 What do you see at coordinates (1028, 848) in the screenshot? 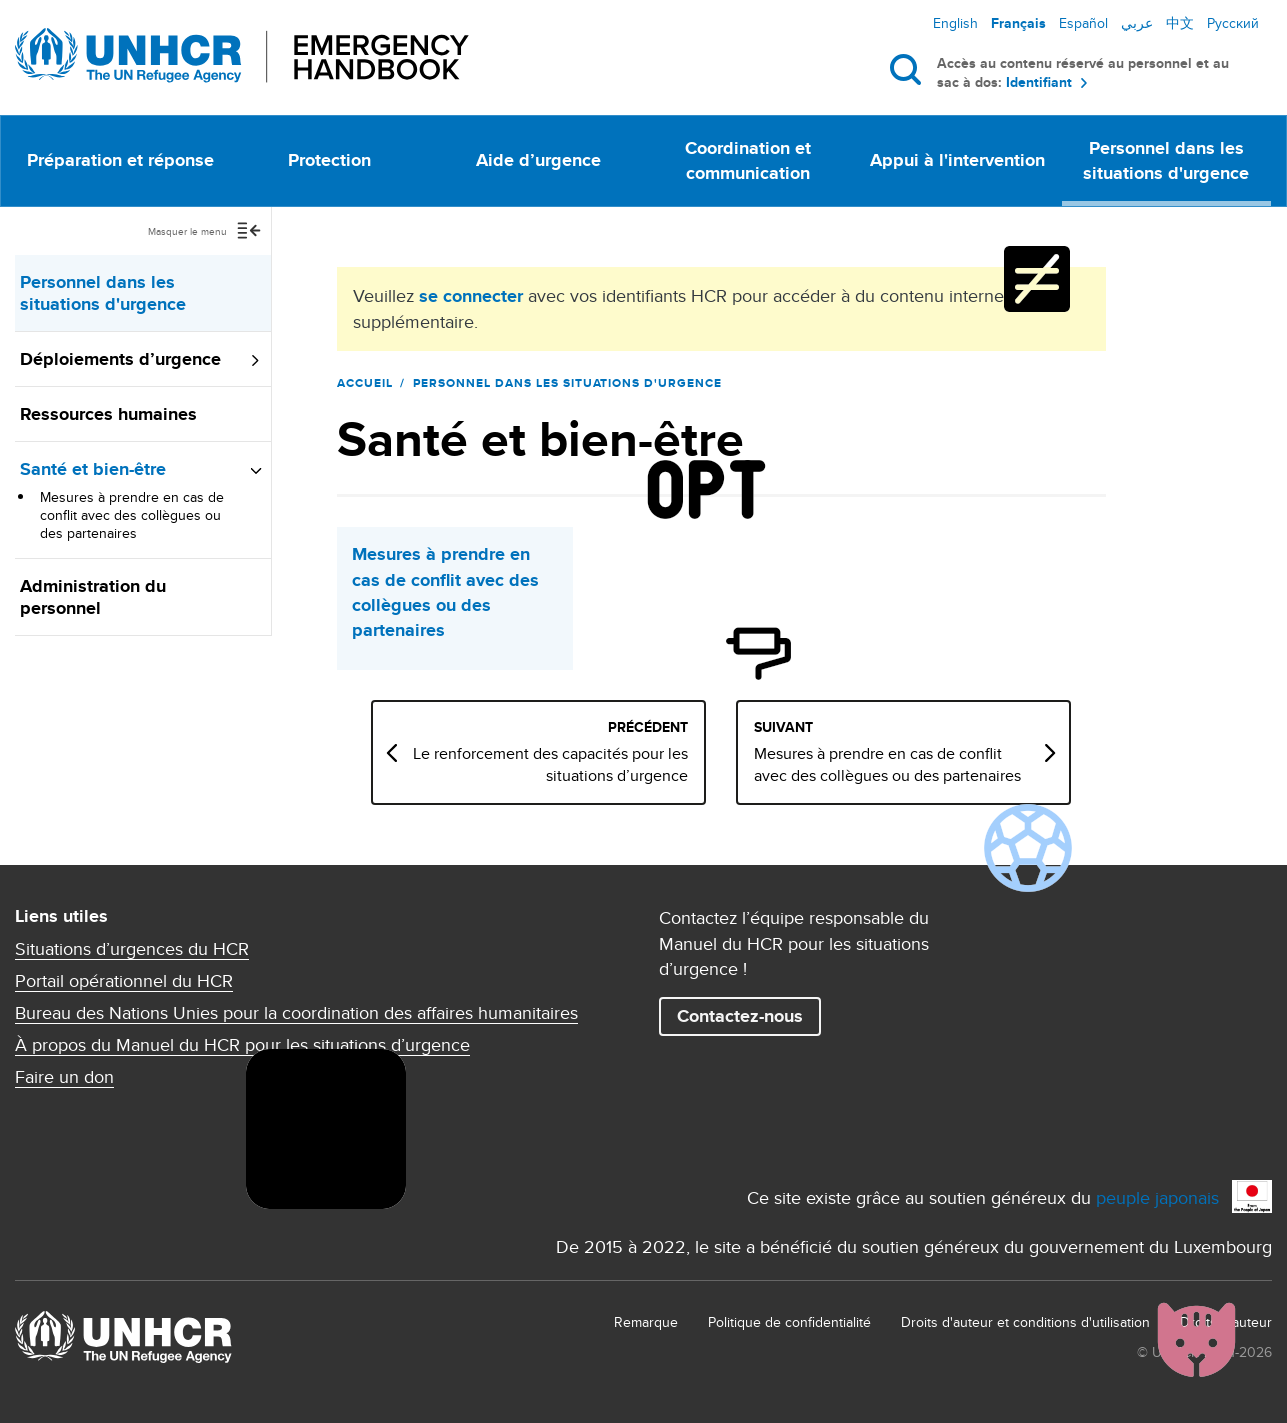
I see `access soccer or football content` at bounding box center [1028, 848].